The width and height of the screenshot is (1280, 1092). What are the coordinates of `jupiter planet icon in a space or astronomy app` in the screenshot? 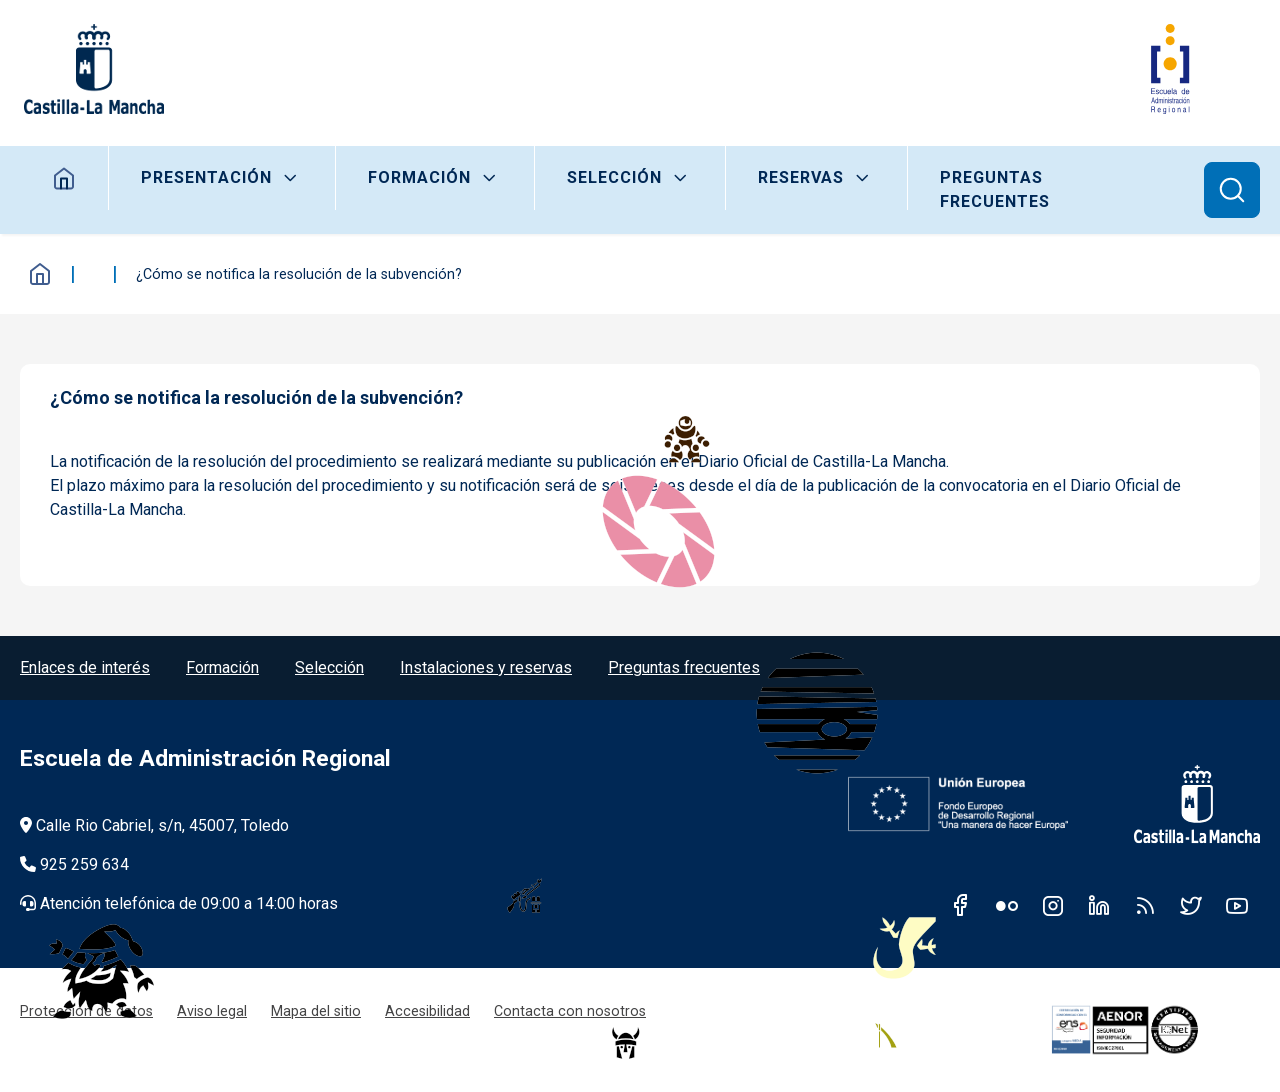 It's located at (817, 713).